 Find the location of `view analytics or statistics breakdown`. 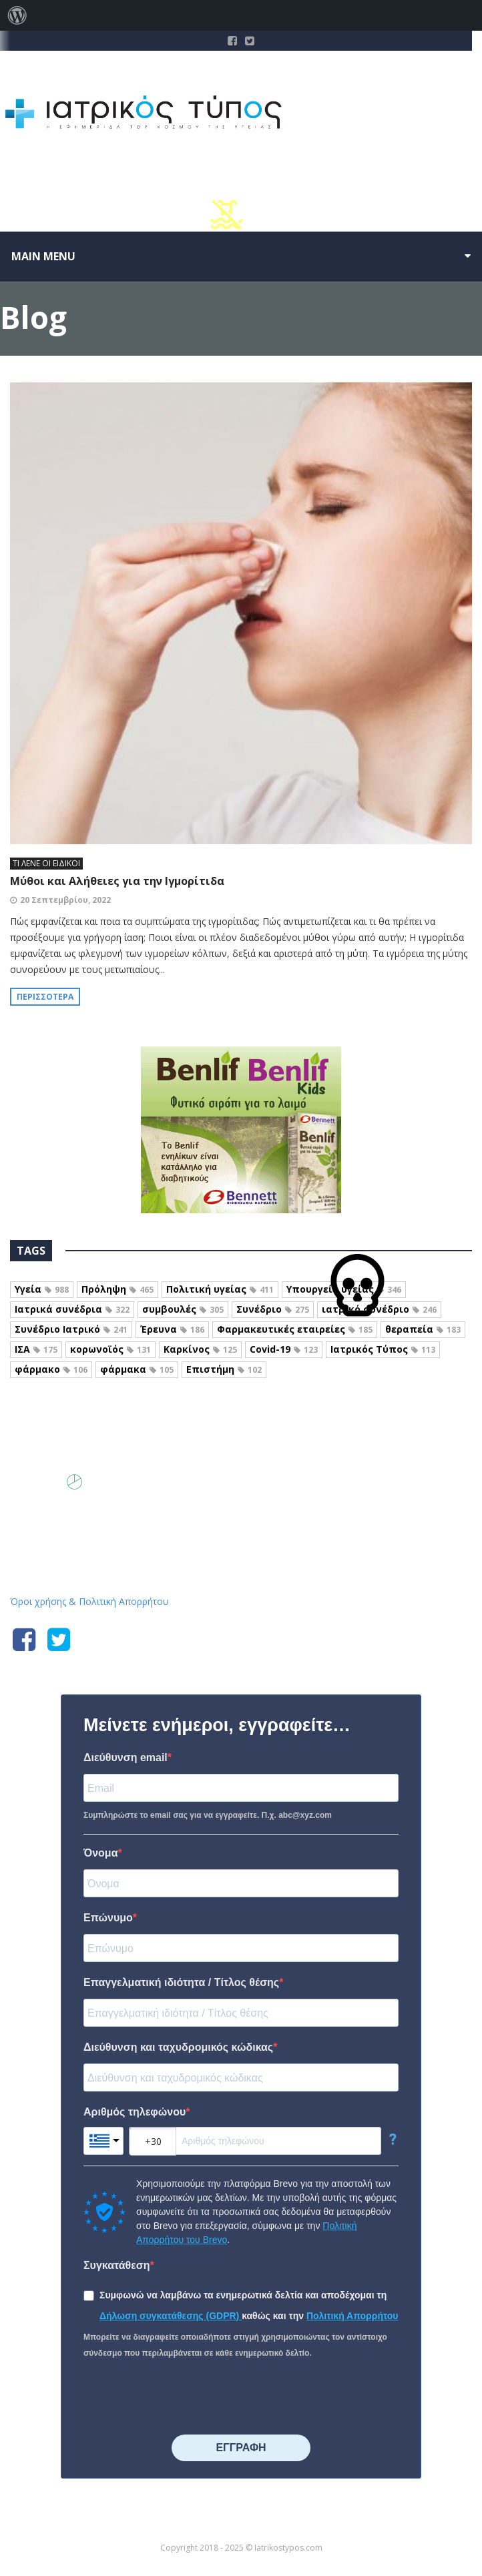

view analytics or statistics breakdown is located at coordinates (74, 1482).